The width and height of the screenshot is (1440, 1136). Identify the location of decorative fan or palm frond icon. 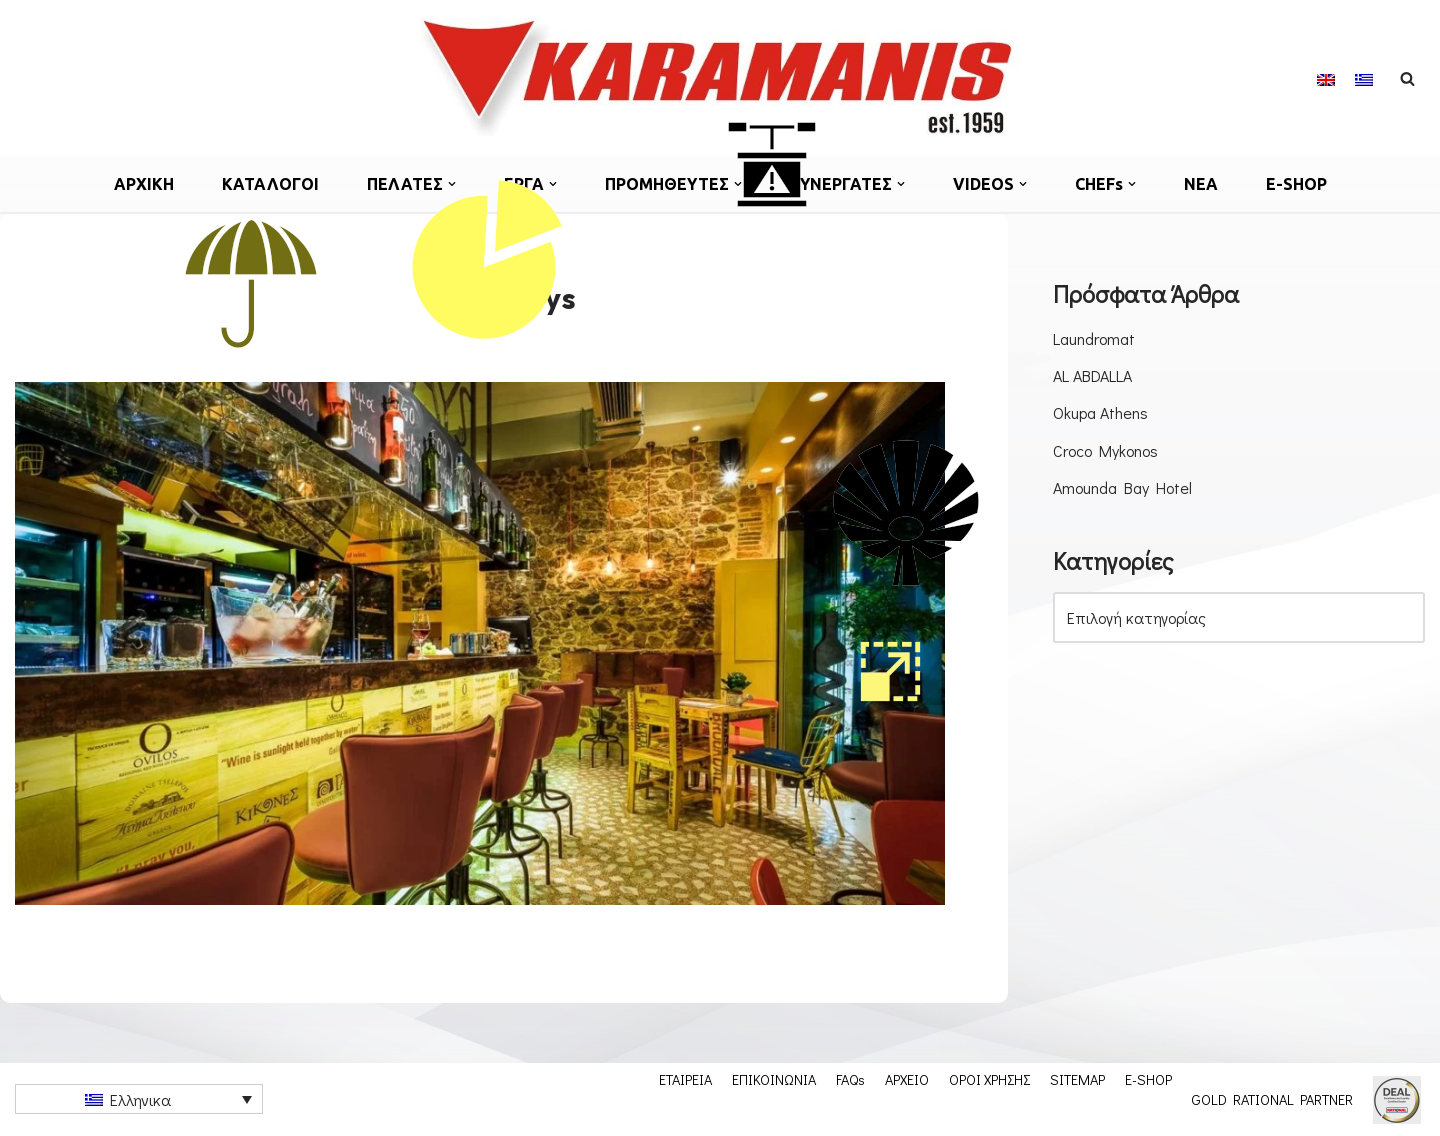
(906, 513).